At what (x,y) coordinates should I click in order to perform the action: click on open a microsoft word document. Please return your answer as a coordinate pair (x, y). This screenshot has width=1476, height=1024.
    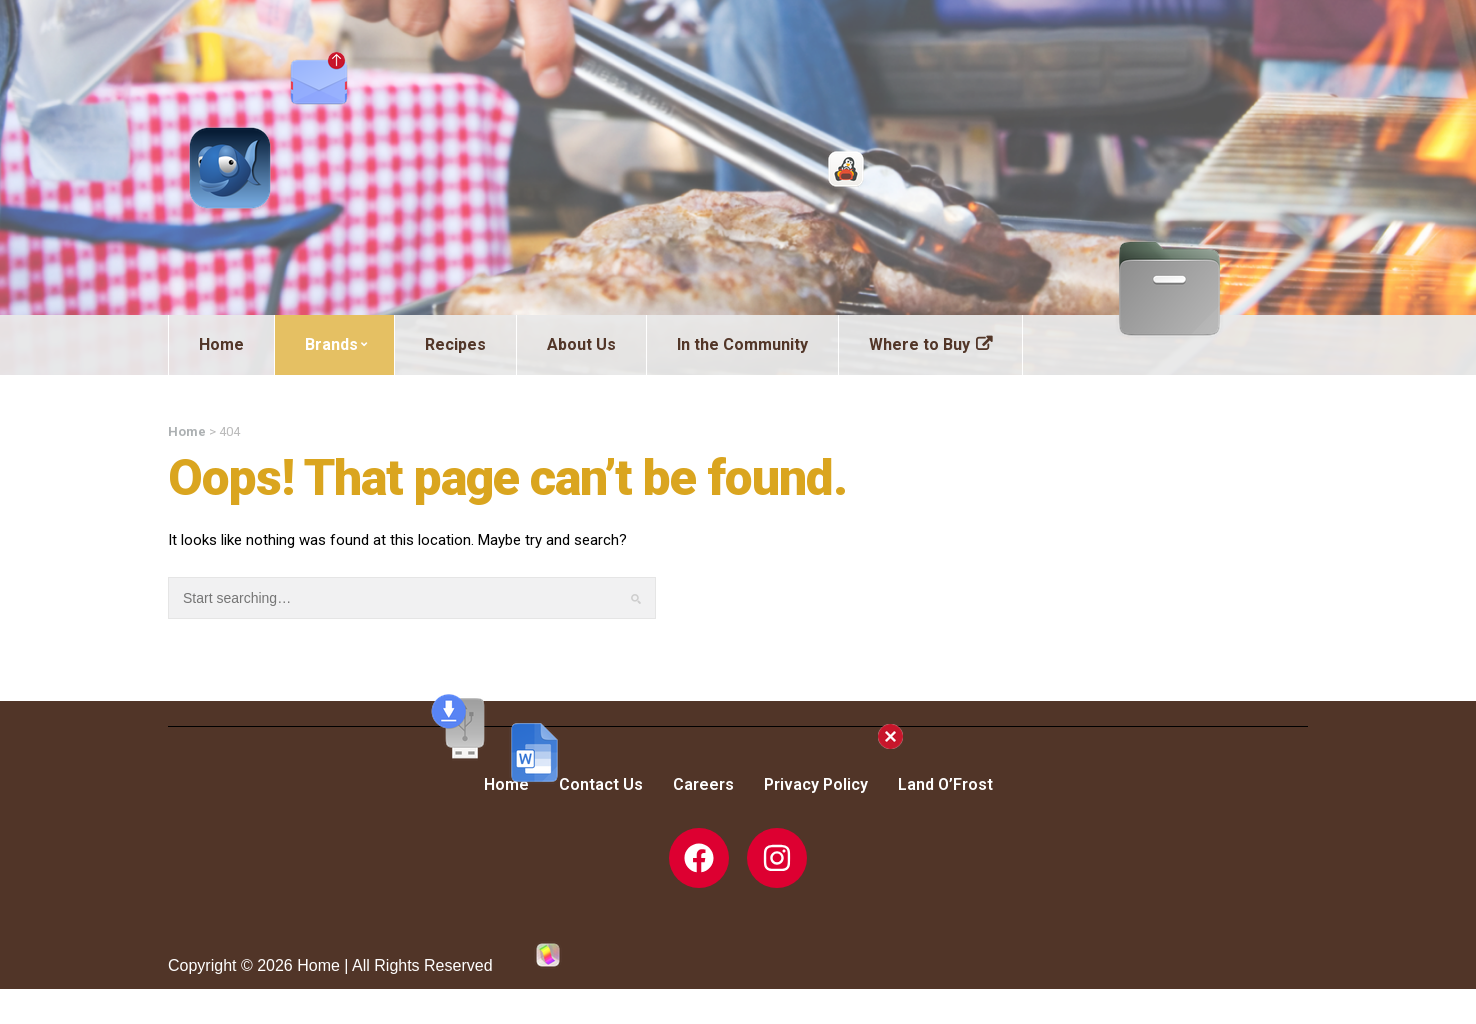
    Looking at the image, I should click on (534, 752).